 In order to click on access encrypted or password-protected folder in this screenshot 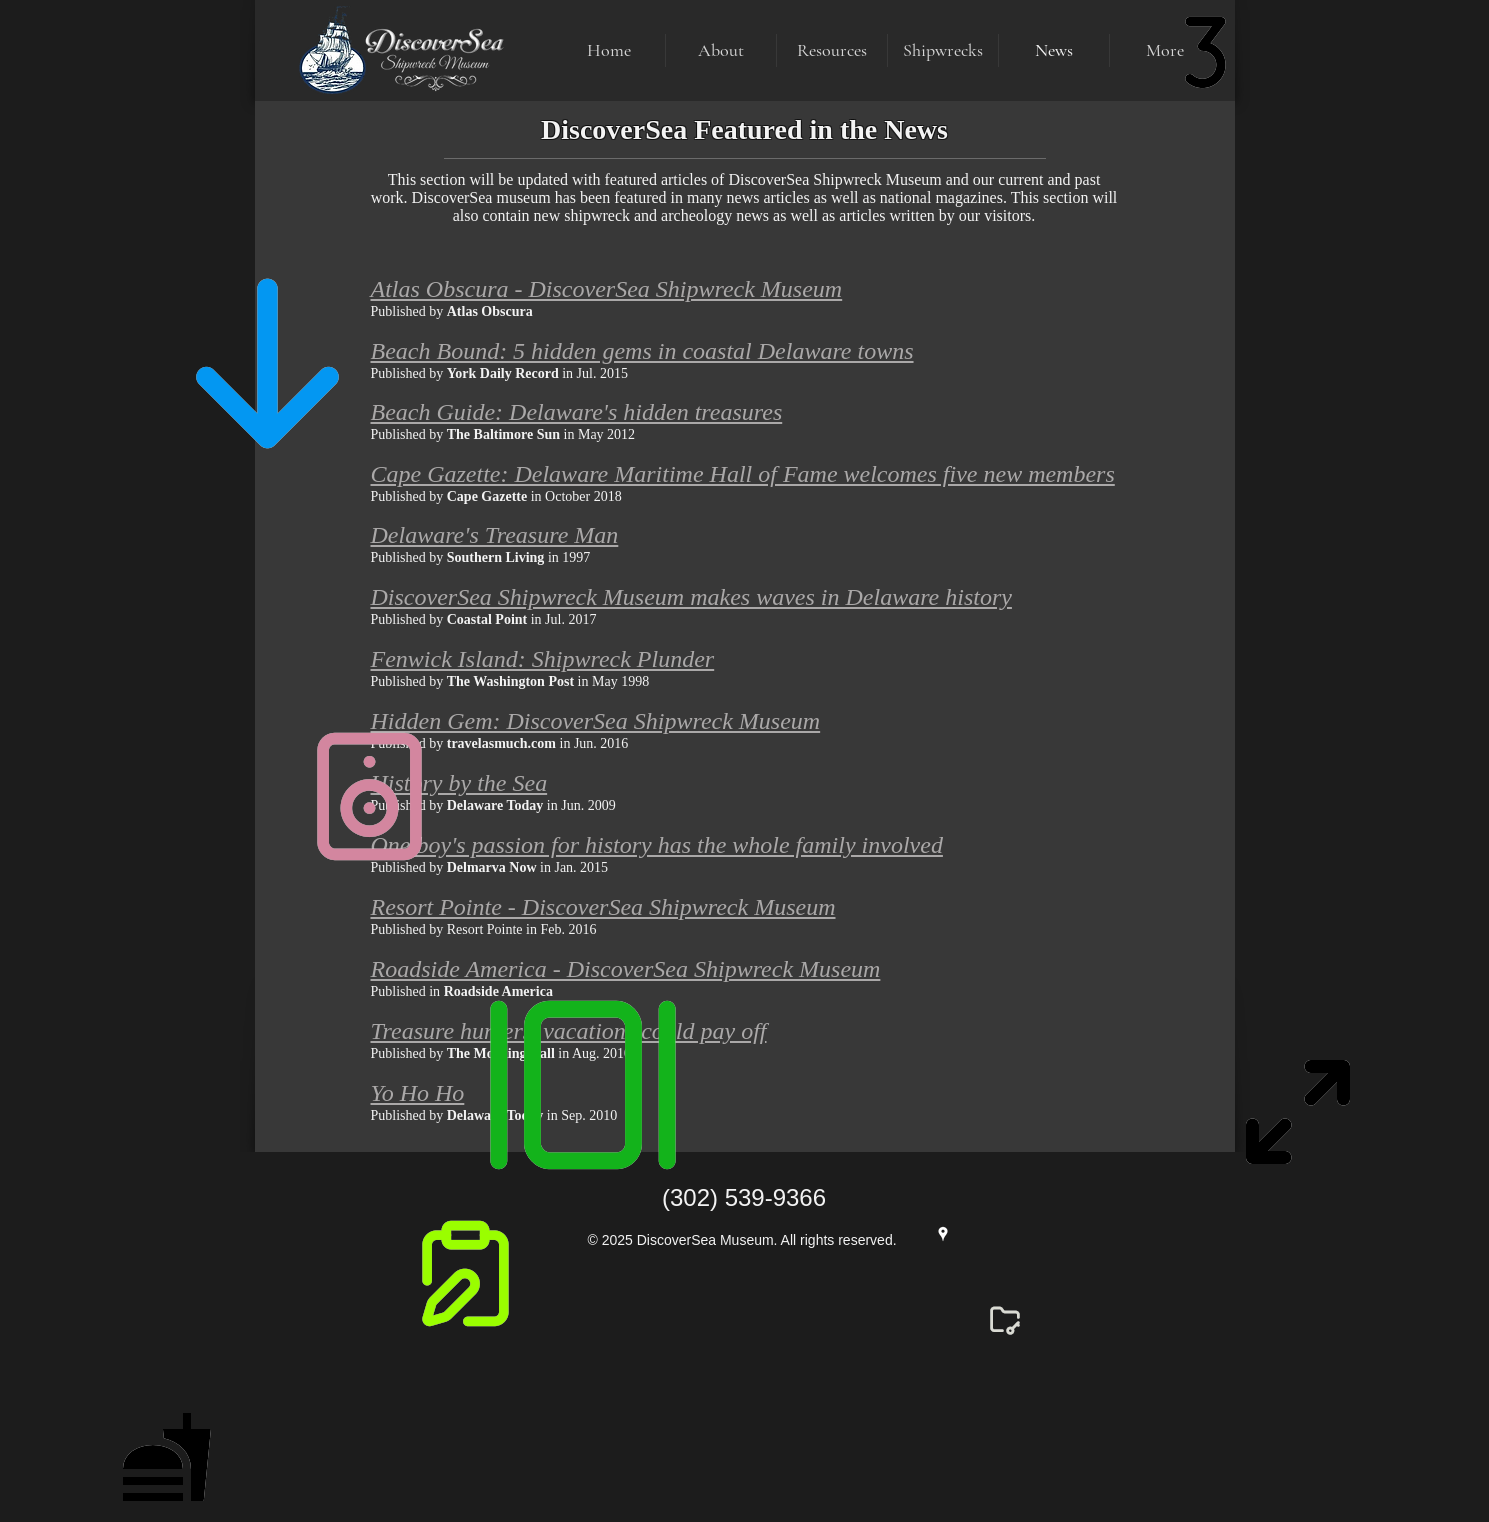, I will do `click(1005, 1320)`.